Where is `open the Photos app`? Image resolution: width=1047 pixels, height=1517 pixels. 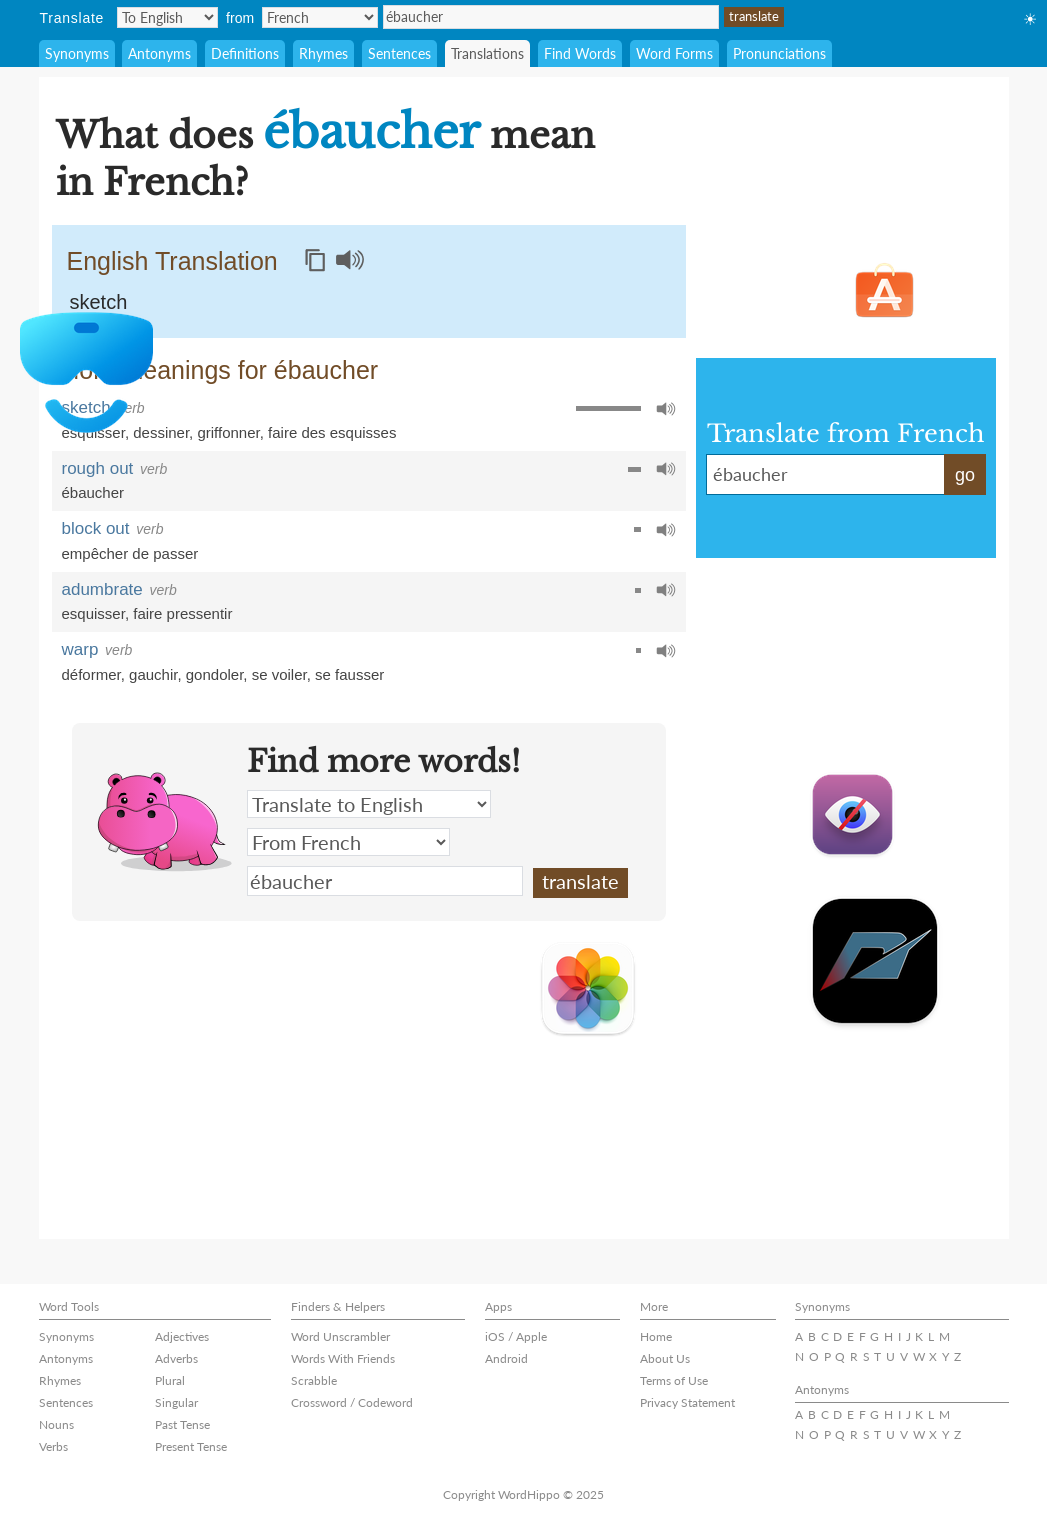 open the Photos app is located at coordinates (588, 988).